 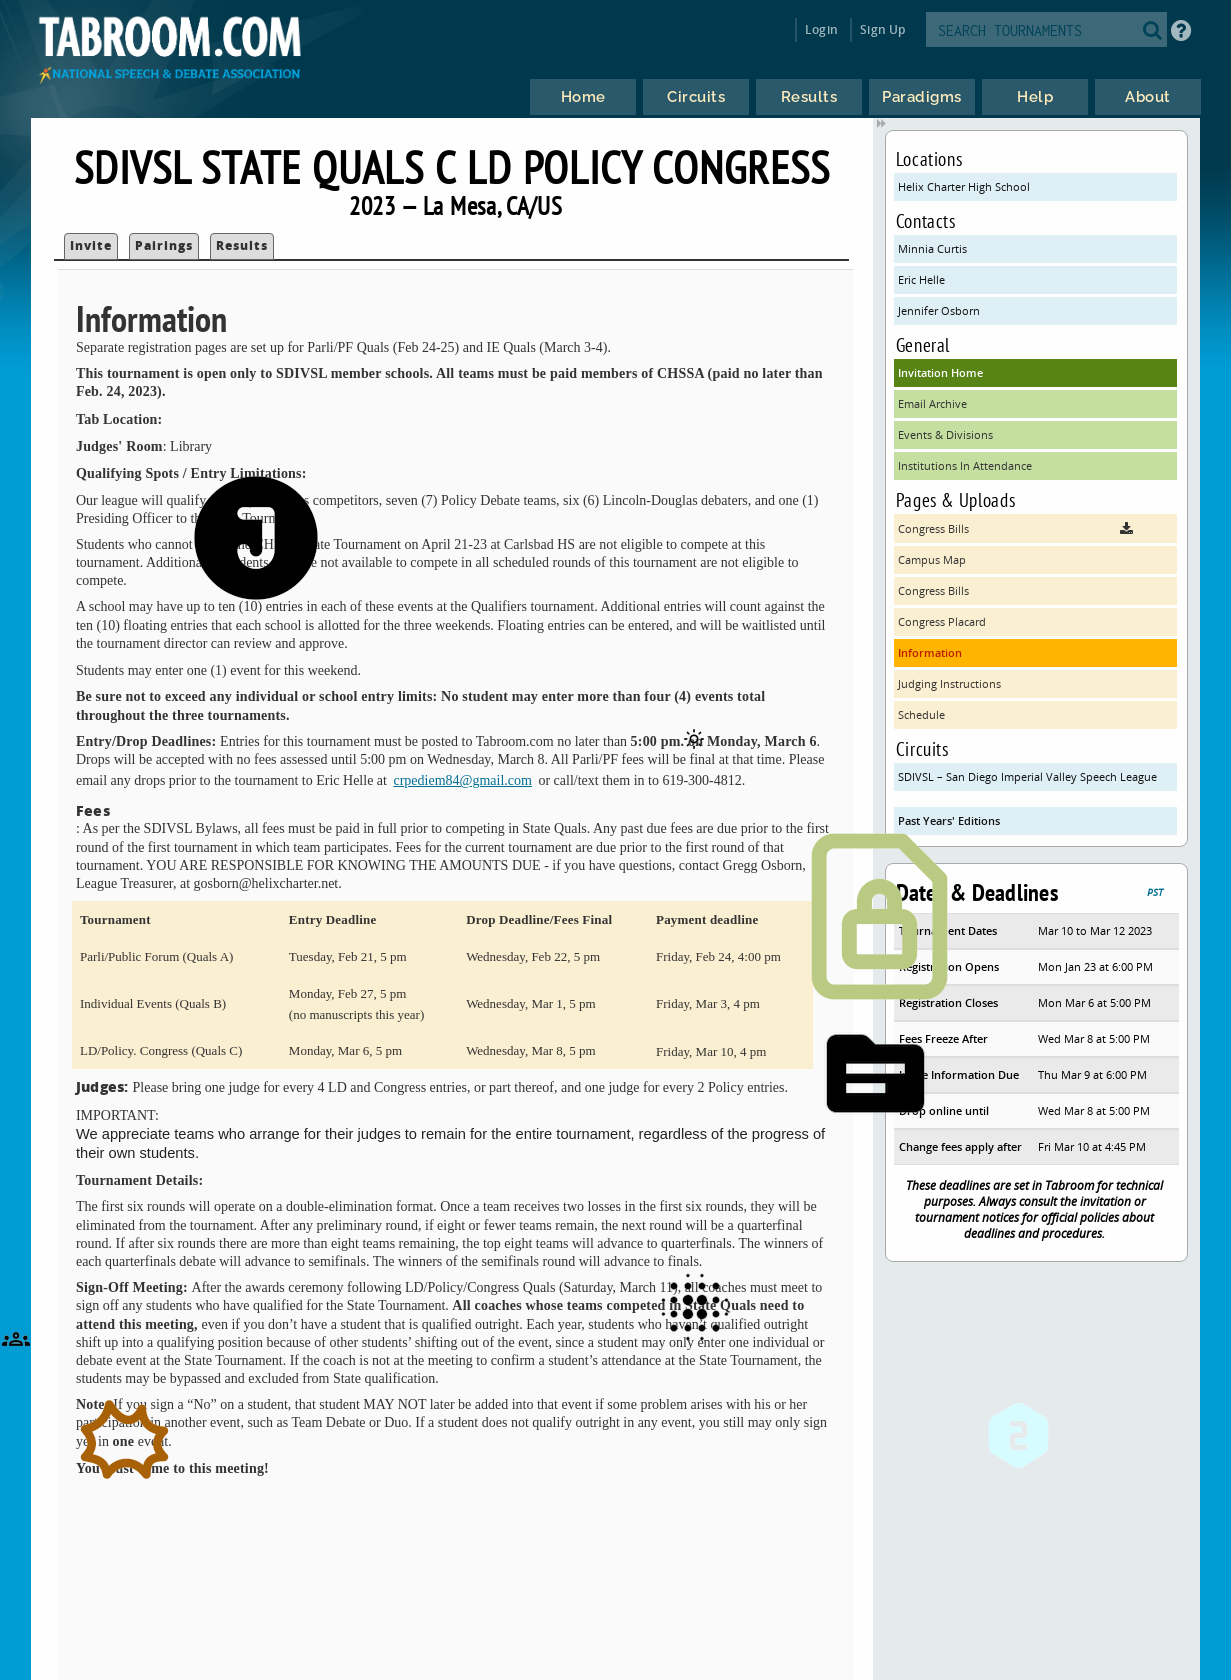 I want to click on apply blur effect to image, so click(x=695, y=1307).